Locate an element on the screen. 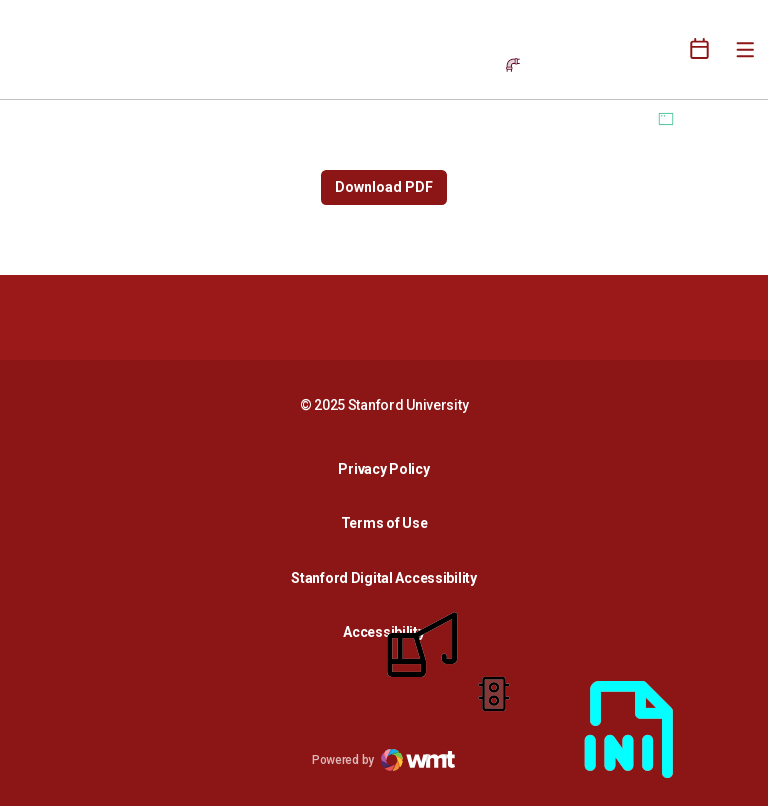 The image size is (768, 806). traffic or signal status indicator is located at coordinates (494, 694).